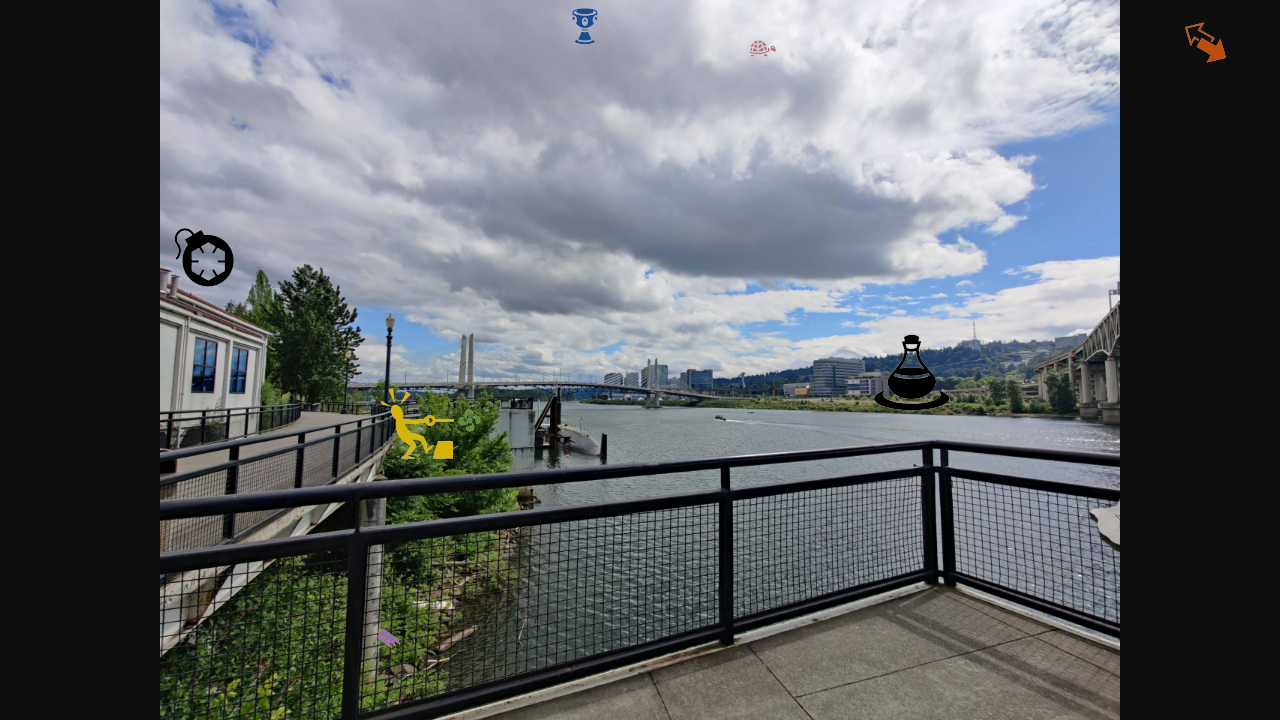 Image resolution: width=1280 pixels, height=720 pixels. I want to click on indicates slow speed or processing mode, so click(762, 48).